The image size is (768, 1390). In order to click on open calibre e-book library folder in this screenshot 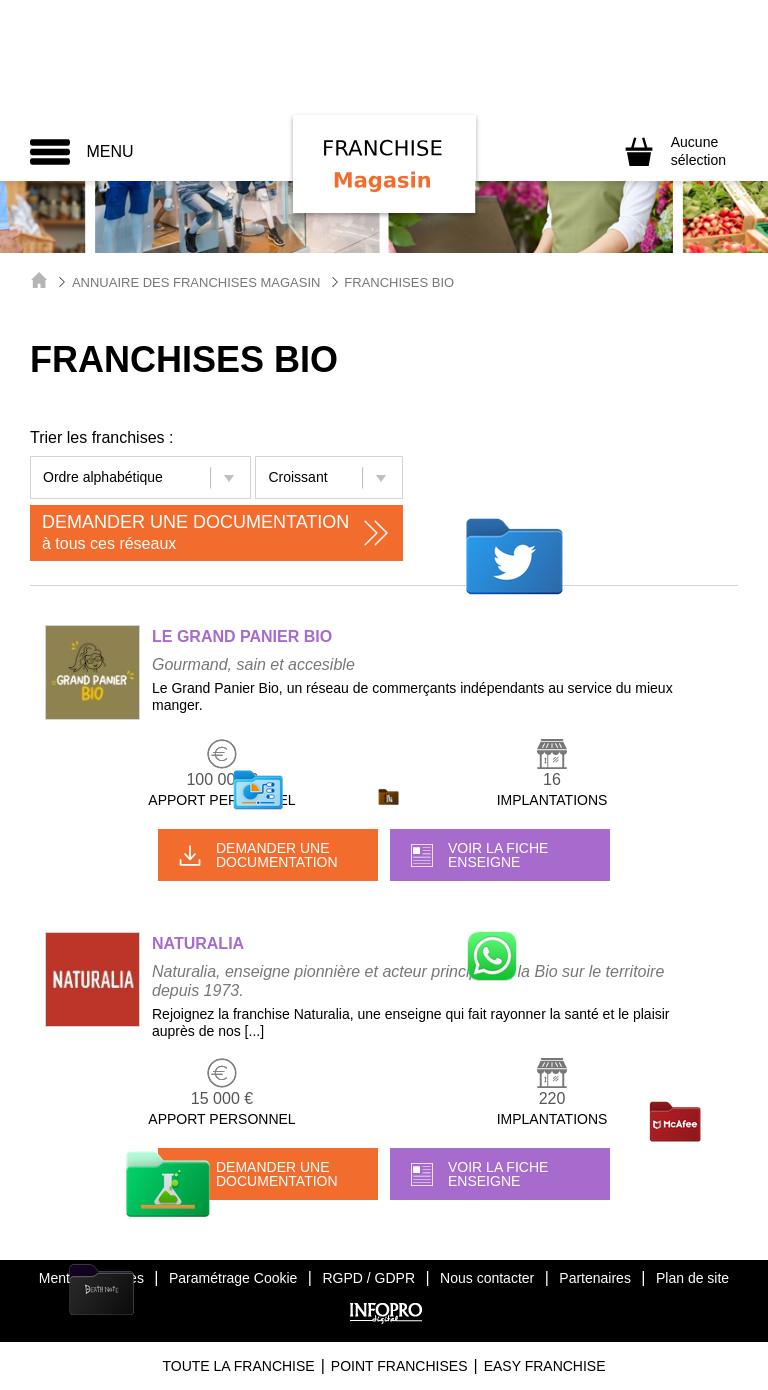, I will do `click(388, 797)`.